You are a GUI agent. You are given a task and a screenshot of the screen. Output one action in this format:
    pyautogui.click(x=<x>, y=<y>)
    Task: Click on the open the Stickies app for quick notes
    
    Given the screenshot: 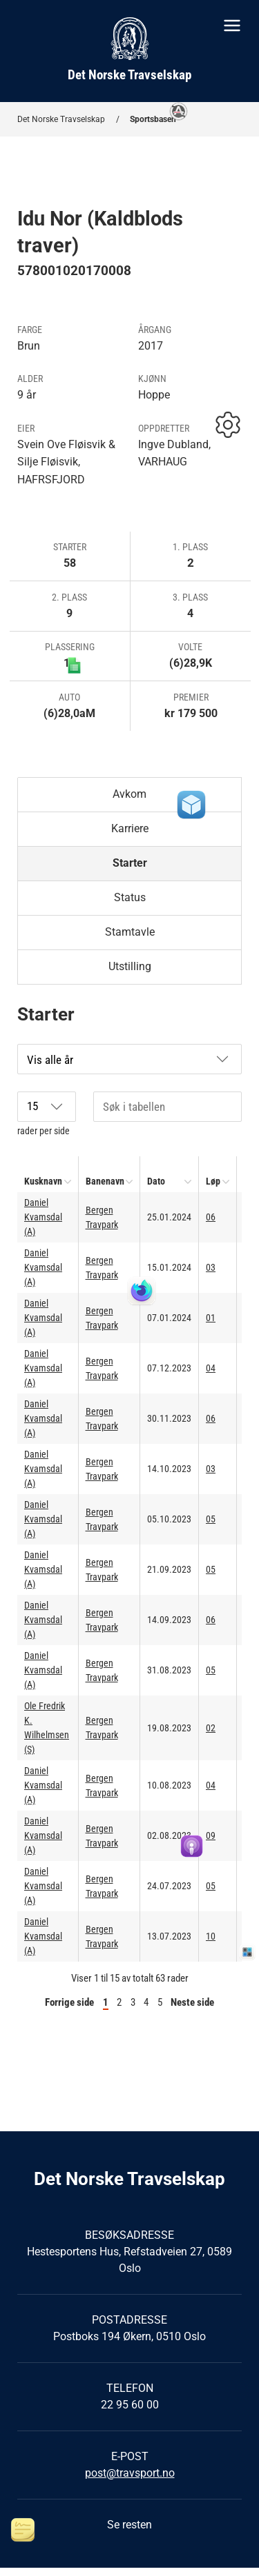 What is the action you would take?
    pyautogui.click(x=23, y=2530)
    